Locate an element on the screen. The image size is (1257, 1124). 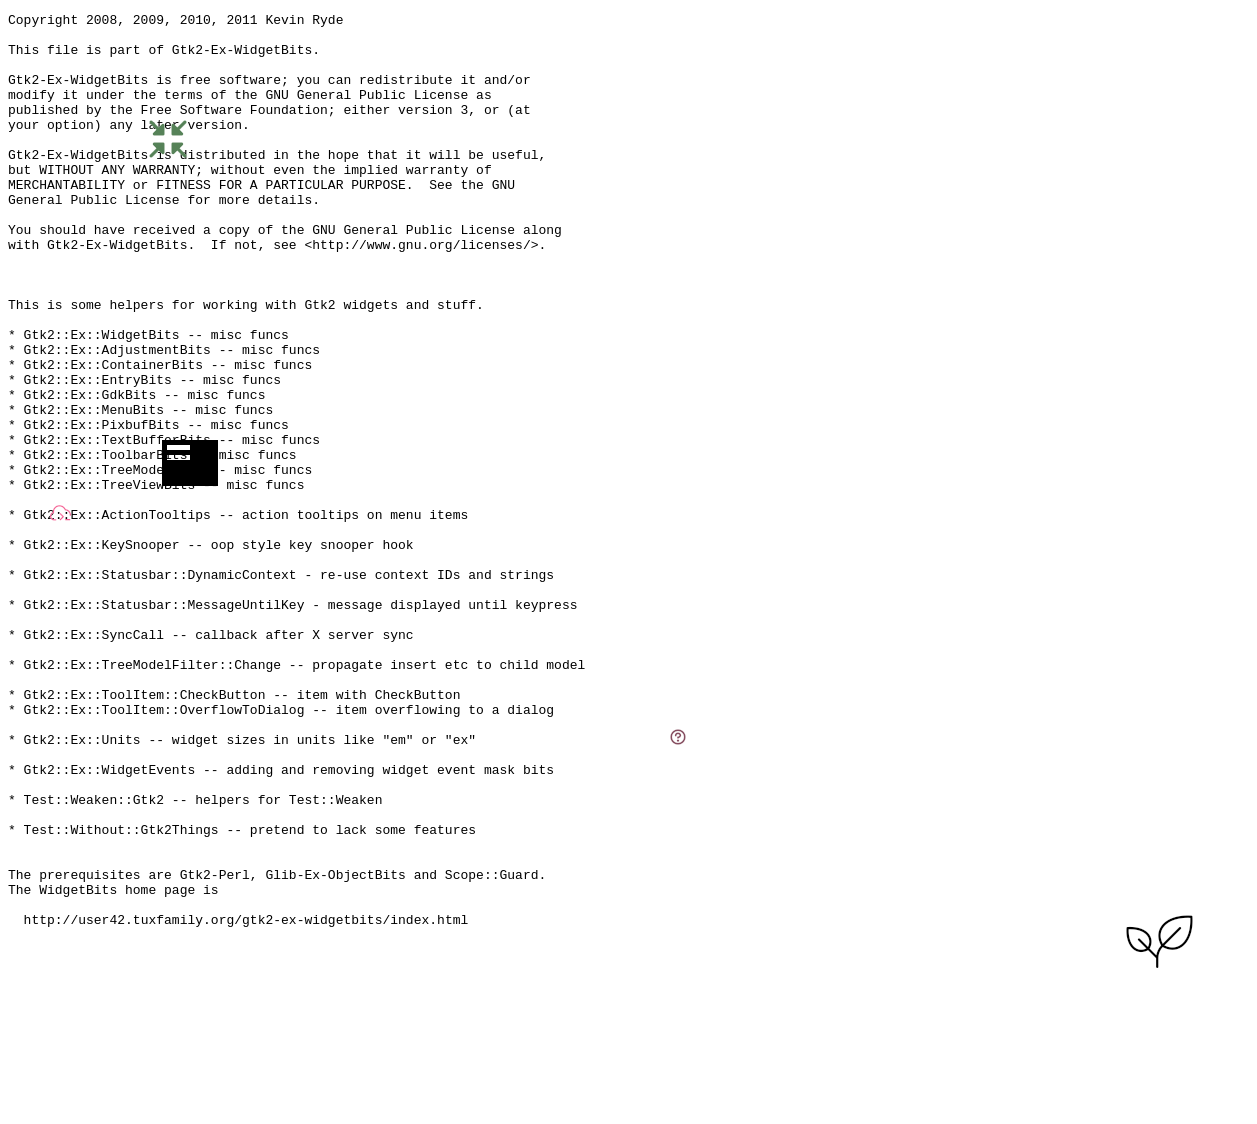
view featured playlist is located at coordinates (190, 463).